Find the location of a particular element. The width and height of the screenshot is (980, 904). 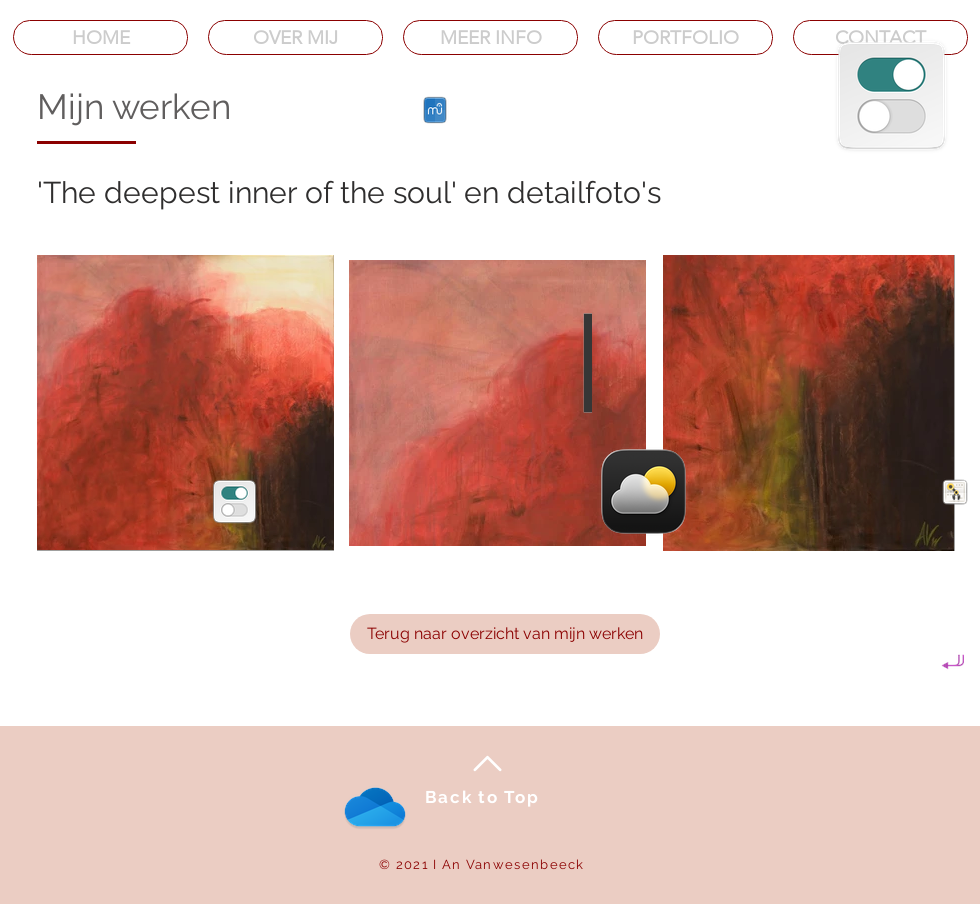

reply to all recipients of an email is located at coordinates (952, 660).